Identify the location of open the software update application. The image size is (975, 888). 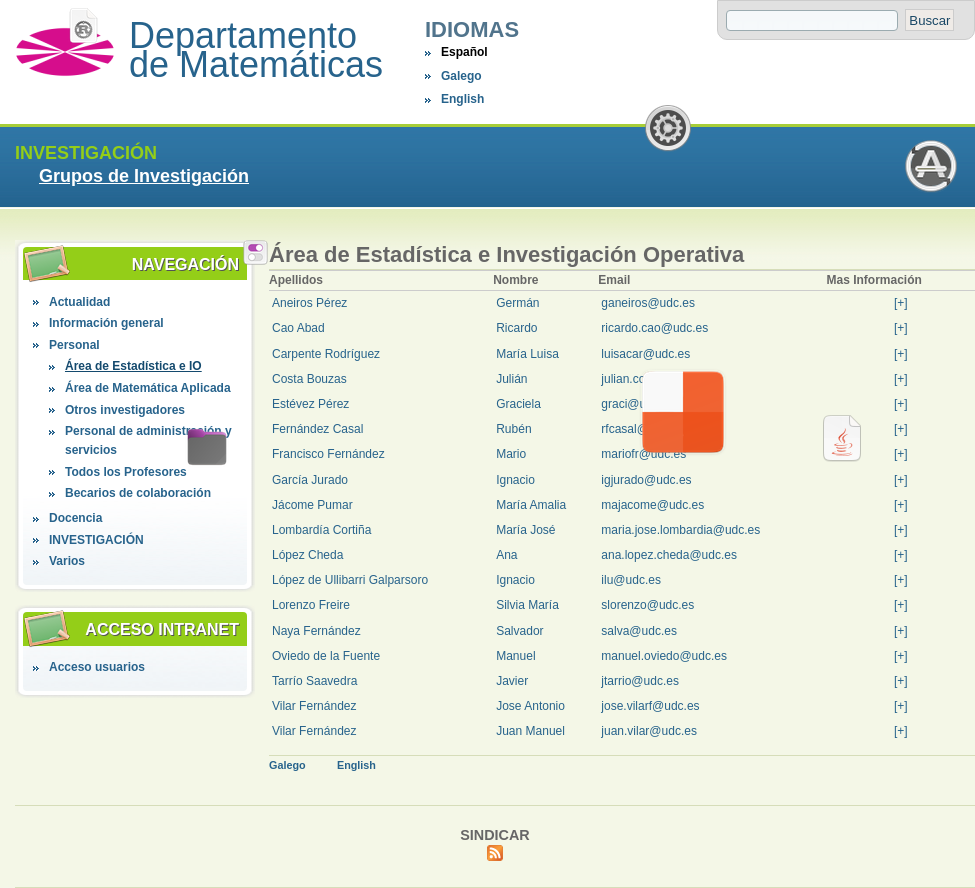
(931, 166).